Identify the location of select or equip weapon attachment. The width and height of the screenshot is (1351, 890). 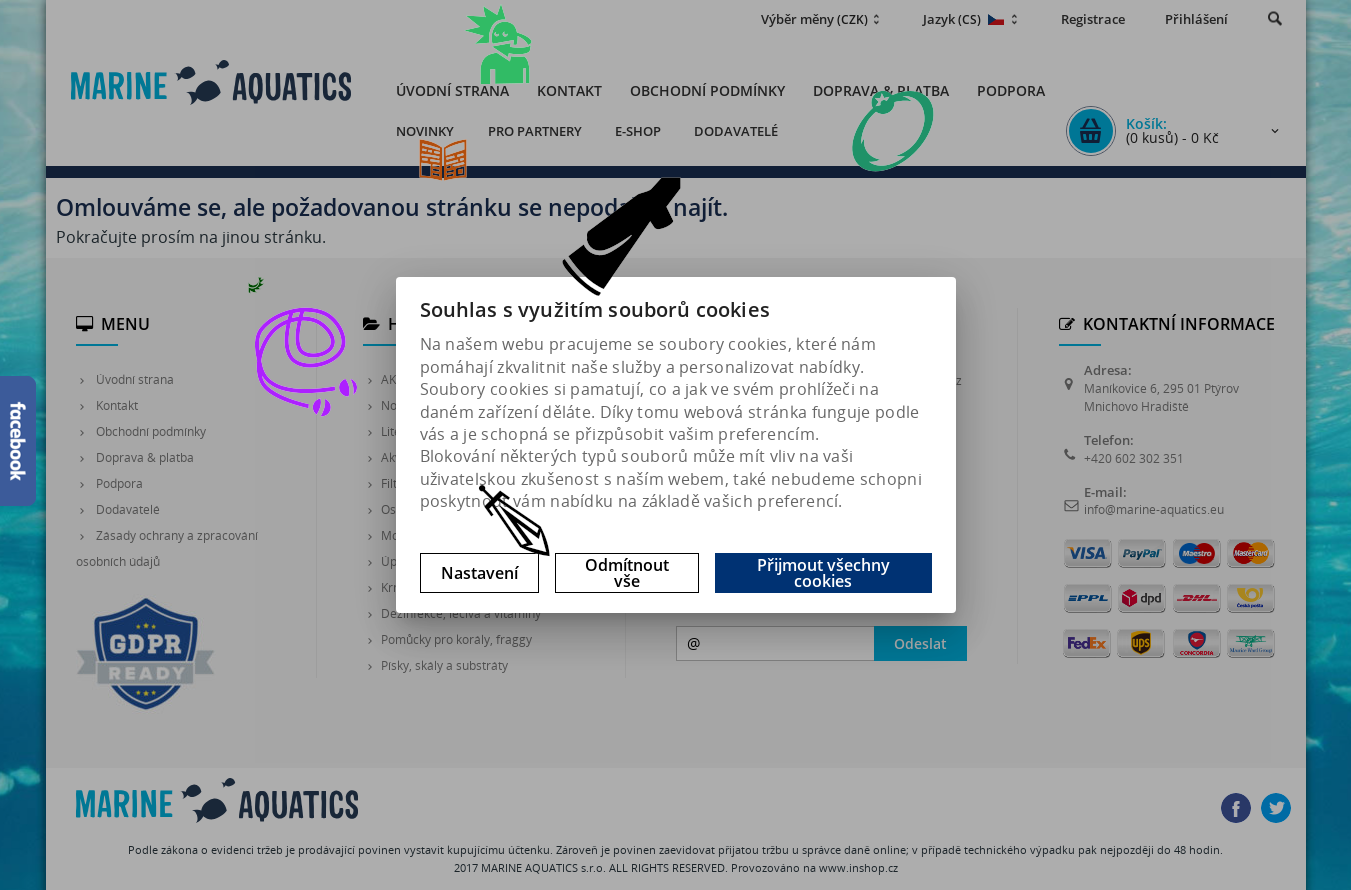
(621, 236).